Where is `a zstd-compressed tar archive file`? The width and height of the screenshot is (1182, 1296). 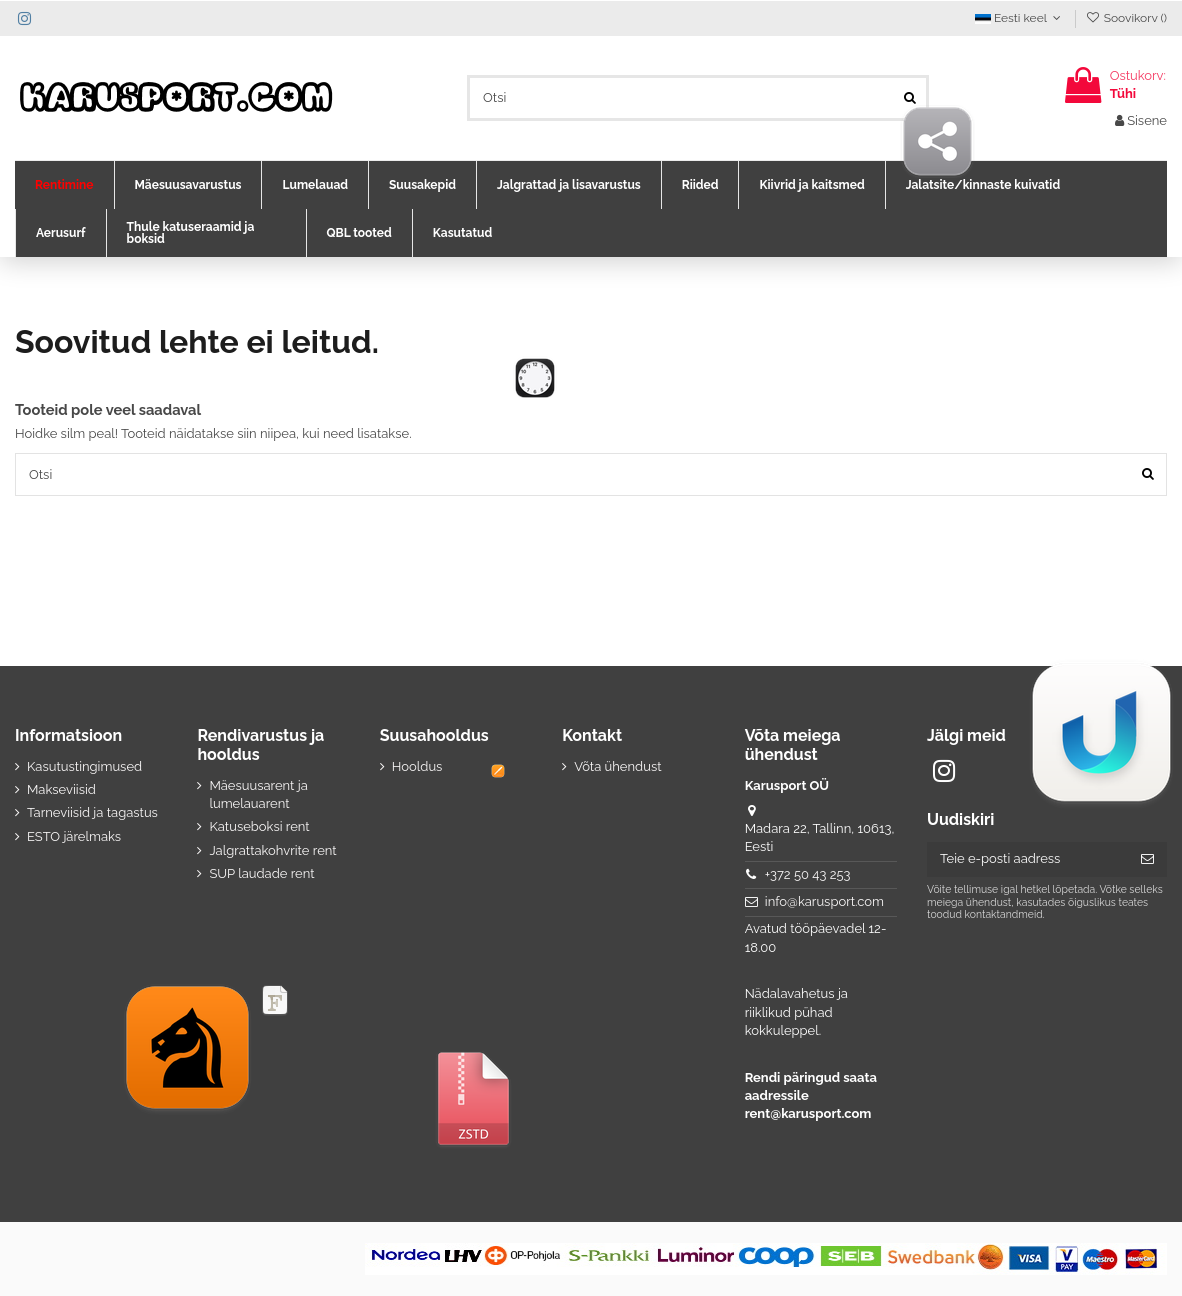
a zstd-compressed tar archive file is located at coordinates (473, 1100).